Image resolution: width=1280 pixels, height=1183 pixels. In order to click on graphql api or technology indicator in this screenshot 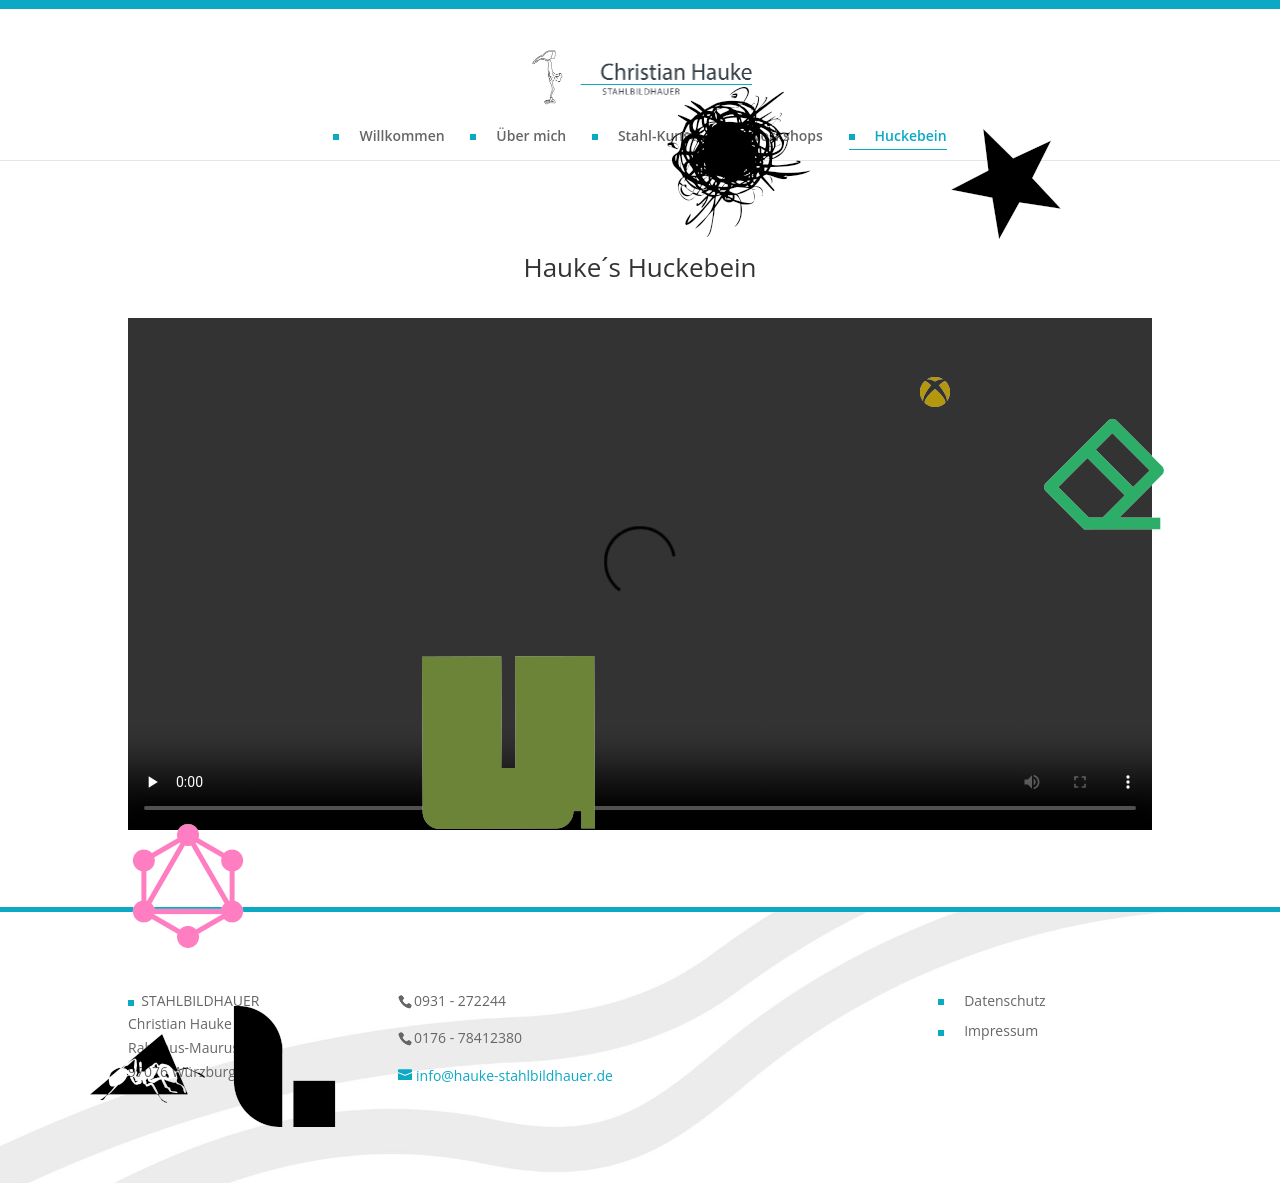, I will do `click(188, 886)`.